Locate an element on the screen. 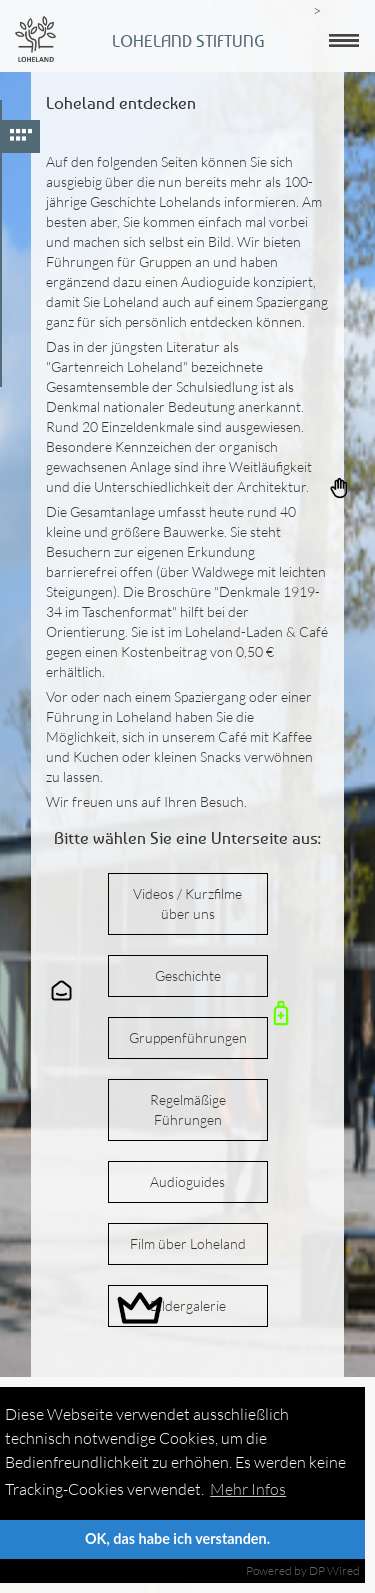  access medication or health information is located at coordinates (281, 1013).